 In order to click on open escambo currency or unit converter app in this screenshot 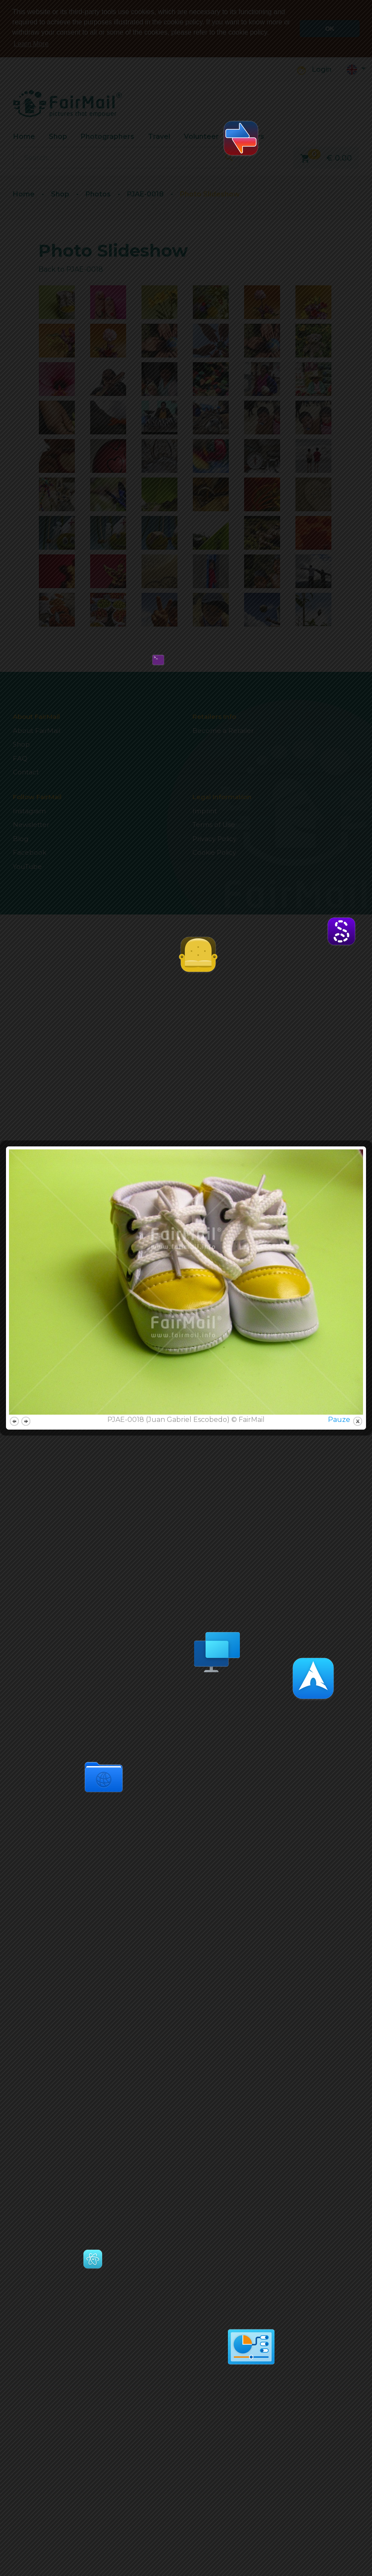, I will do `click(241, 138)`.